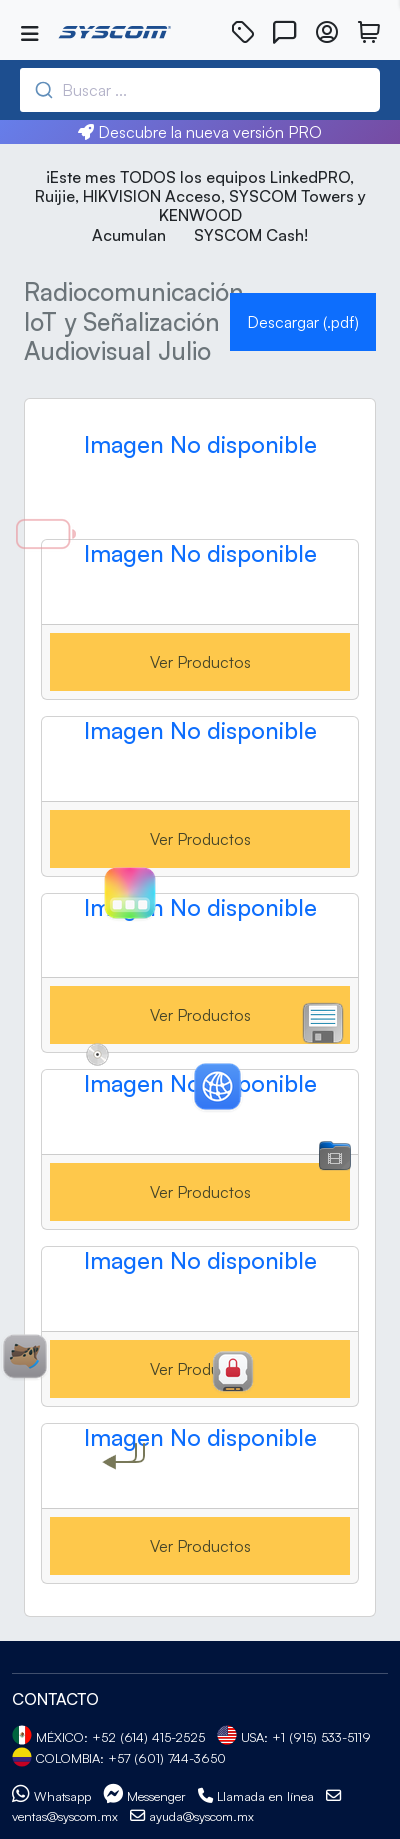  What do you see at coordinates (46, 534) in the screenshot?
I see `indicates battery is completely empty` at bounding box center [46, 534].